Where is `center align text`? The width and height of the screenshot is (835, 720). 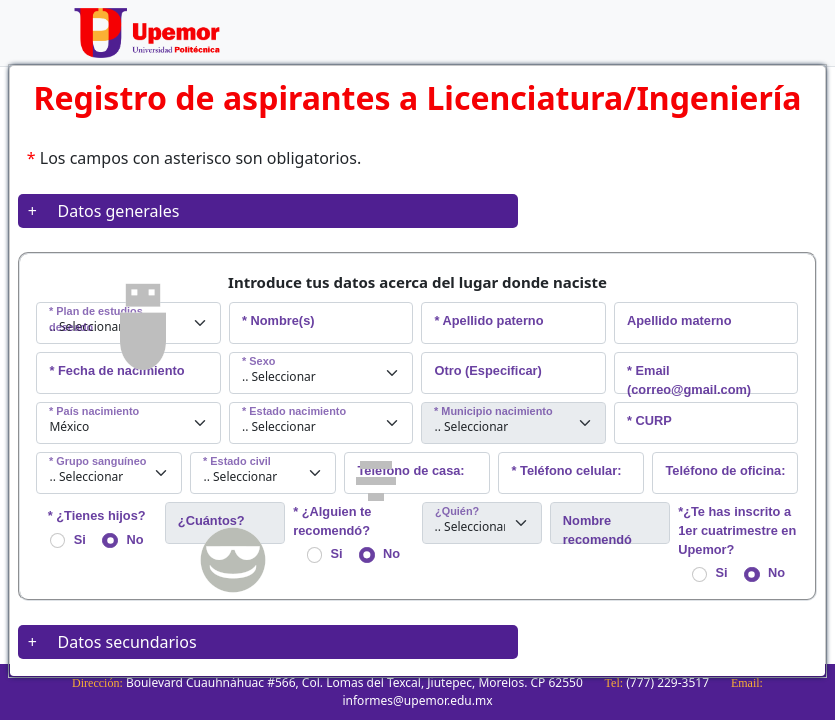
center align text is located at coordinates (376, 481).